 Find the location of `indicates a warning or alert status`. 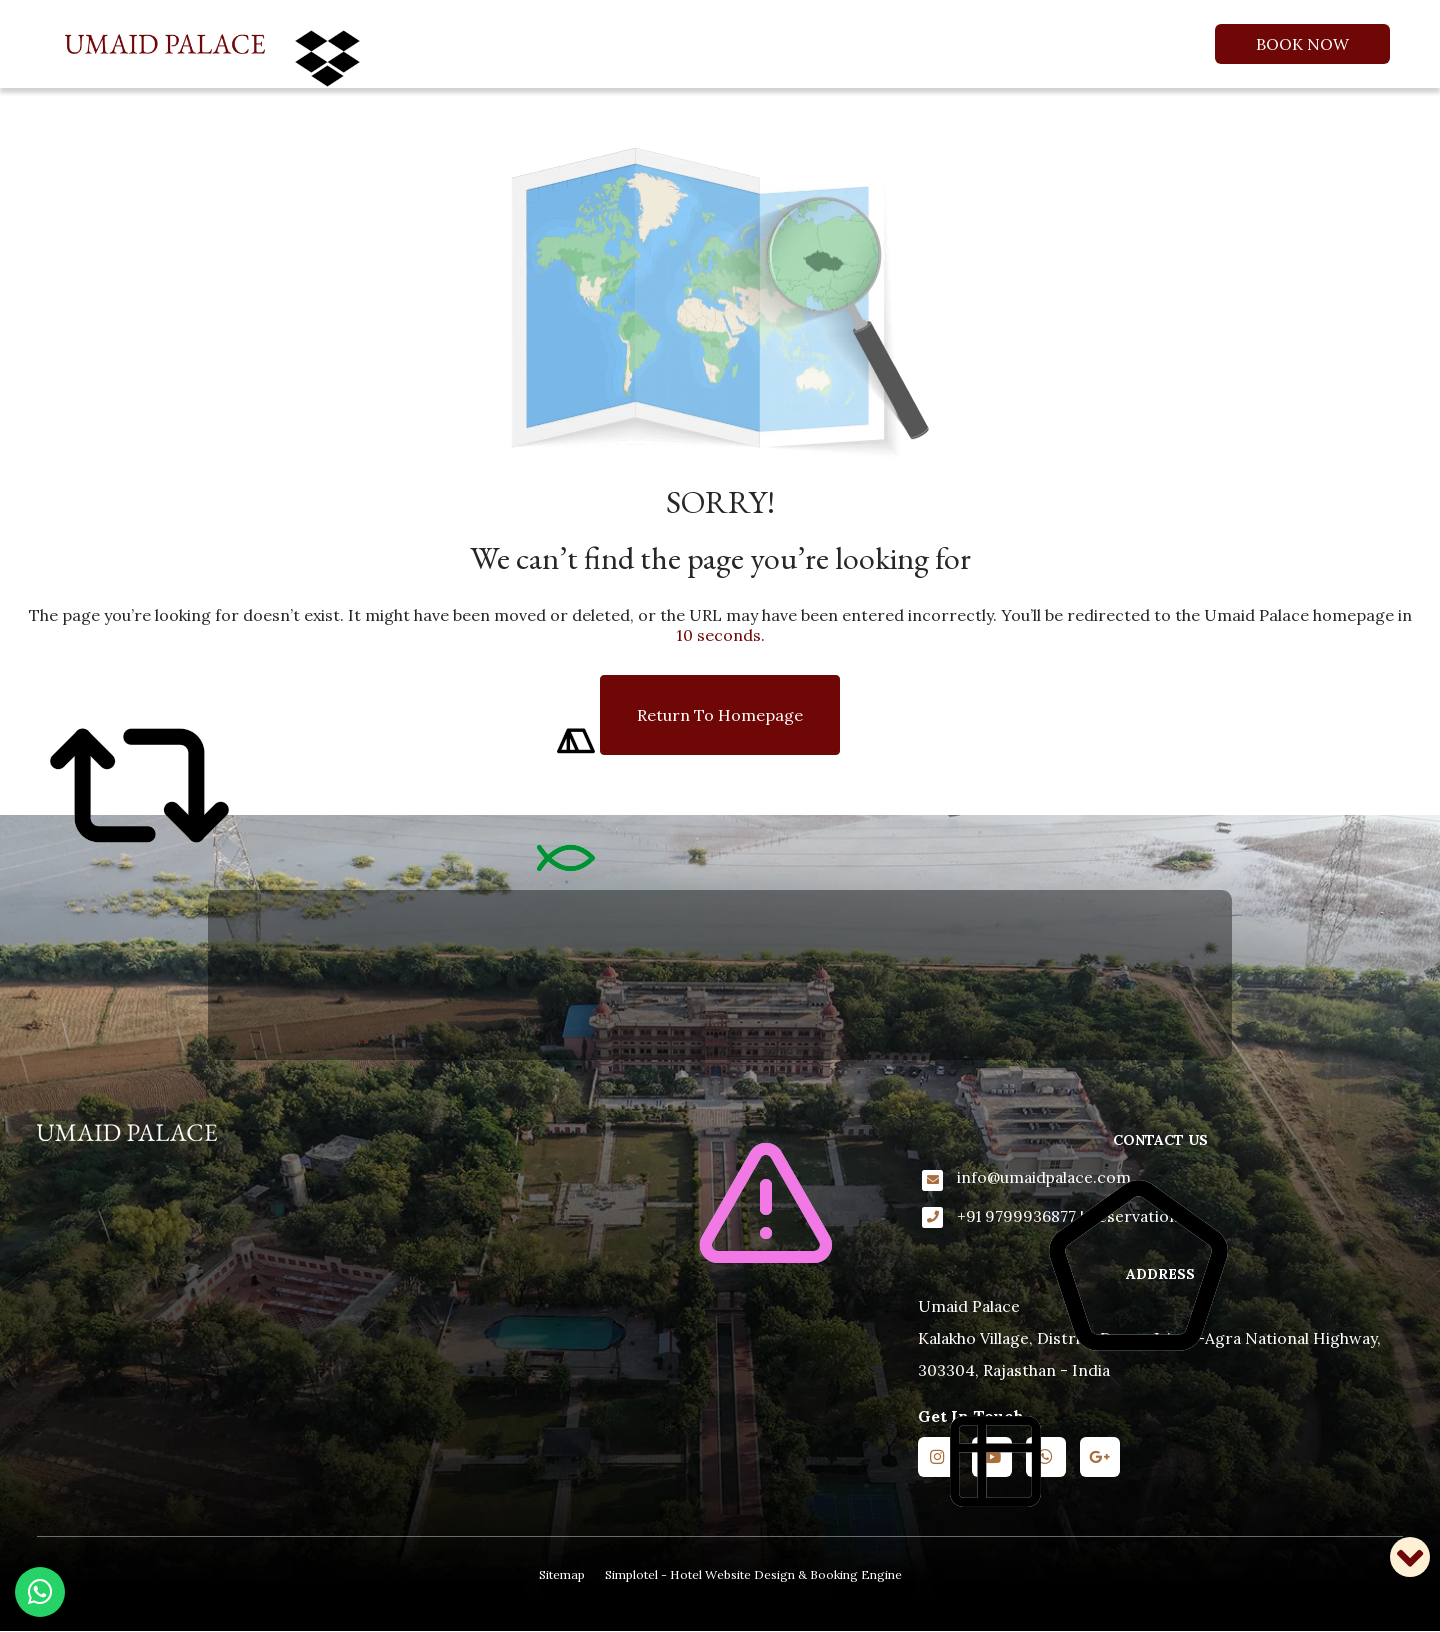

indicates a warning or alert status is located at coordinates (766, 1203).